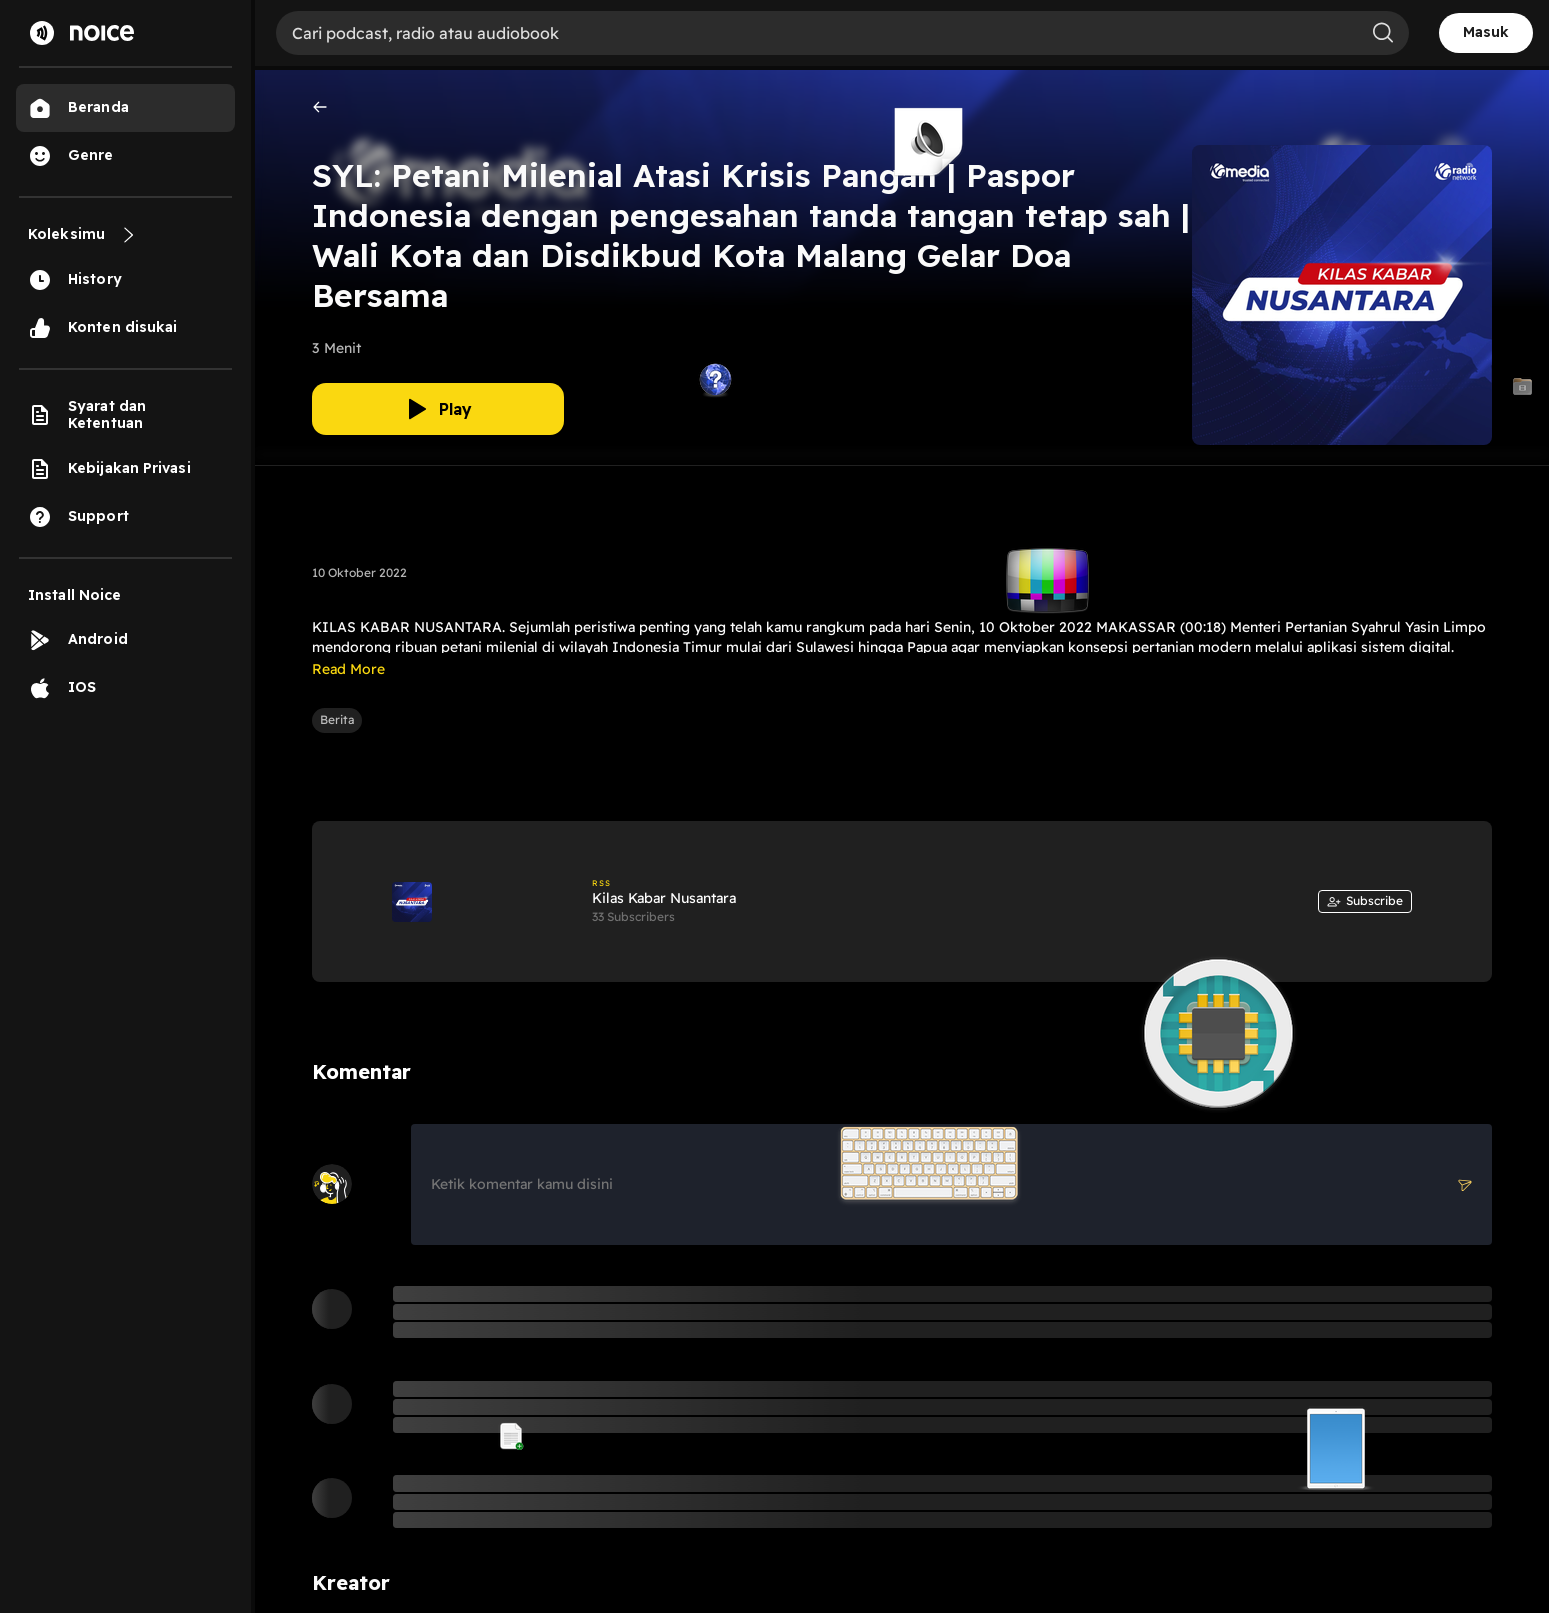  What do you see at coordinates (1218, 1033) in the screenshot?
I see `access system driver settings` at bounding box center [1218, 1033].